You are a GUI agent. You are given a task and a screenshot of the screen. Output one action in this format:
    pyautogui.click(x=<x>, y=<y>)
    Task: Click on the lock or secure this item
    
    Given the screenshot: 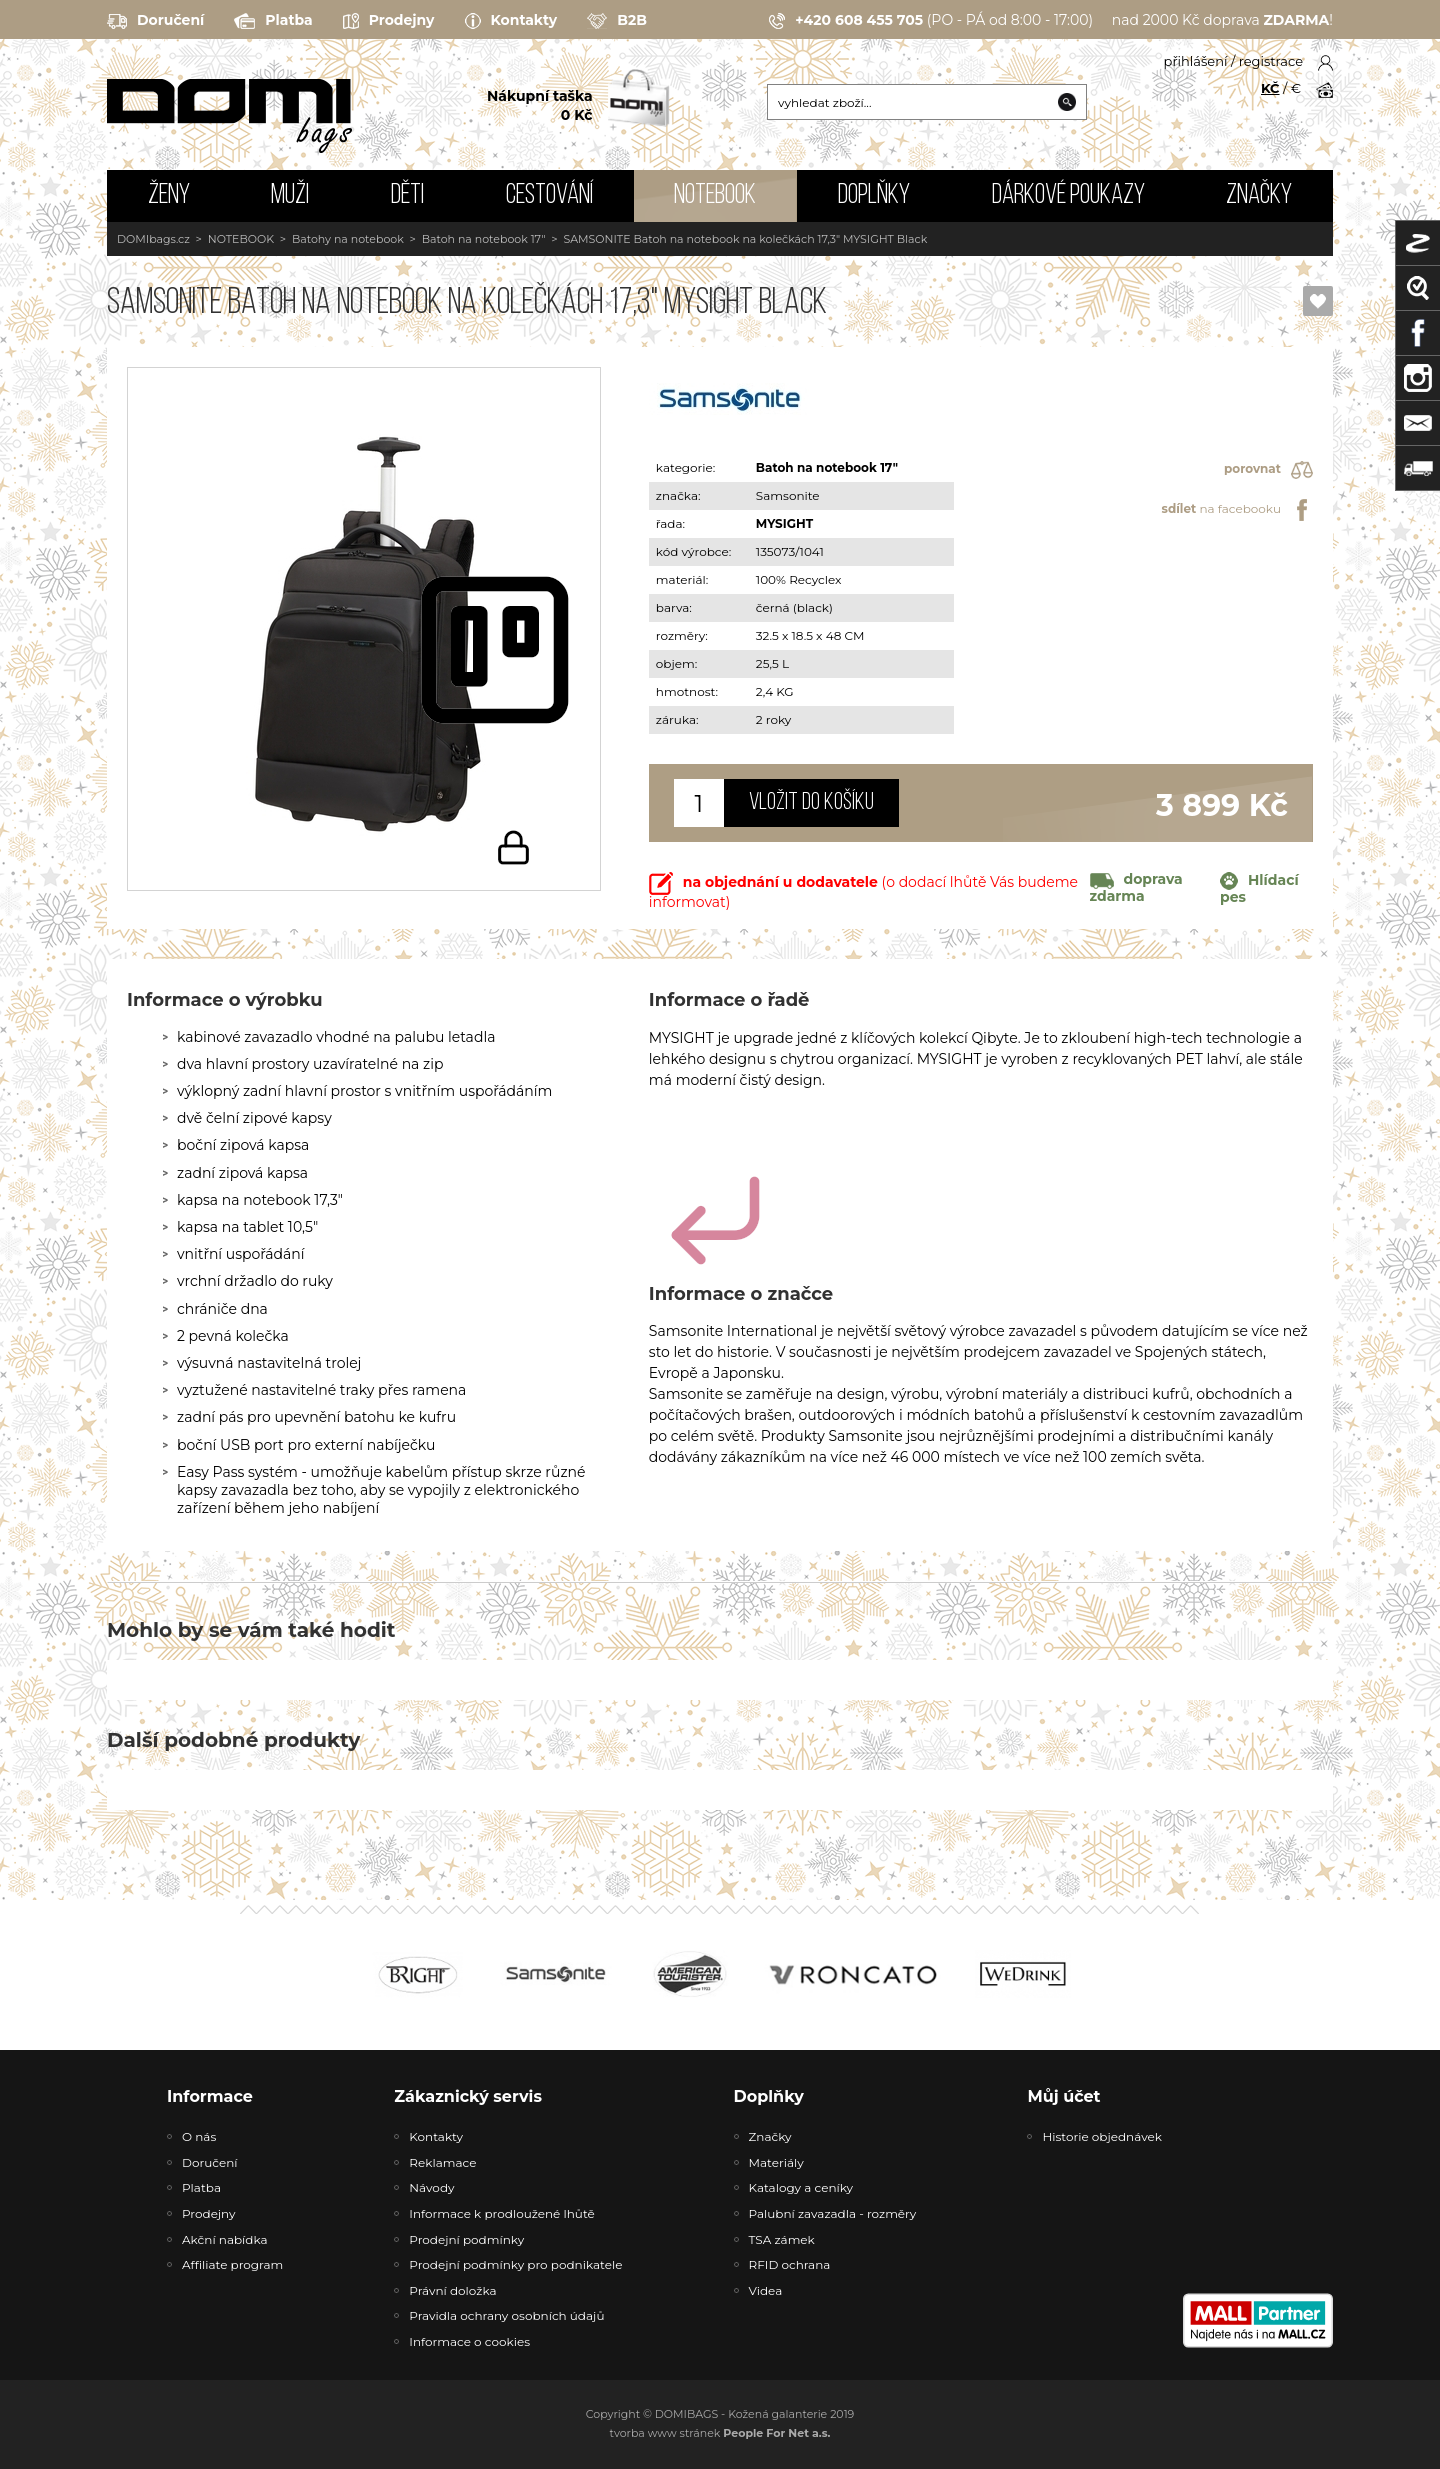 What is the action you would take?
    pyautogui.click(x=513, y=847)
    